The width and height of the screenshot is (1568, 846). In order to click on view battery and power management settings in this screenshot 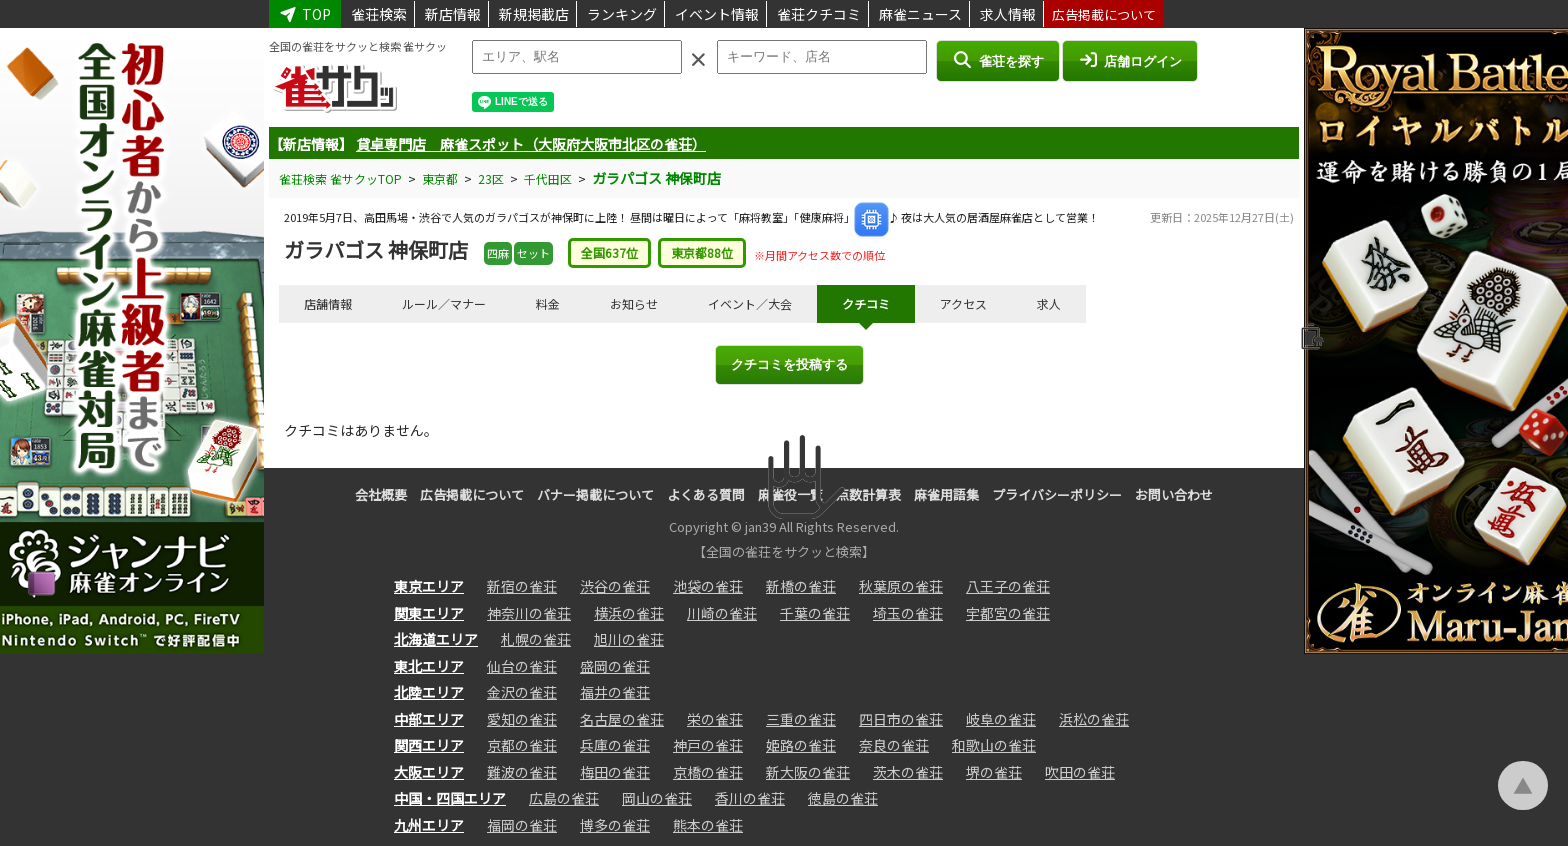, I will do `click(1310, 336)`.